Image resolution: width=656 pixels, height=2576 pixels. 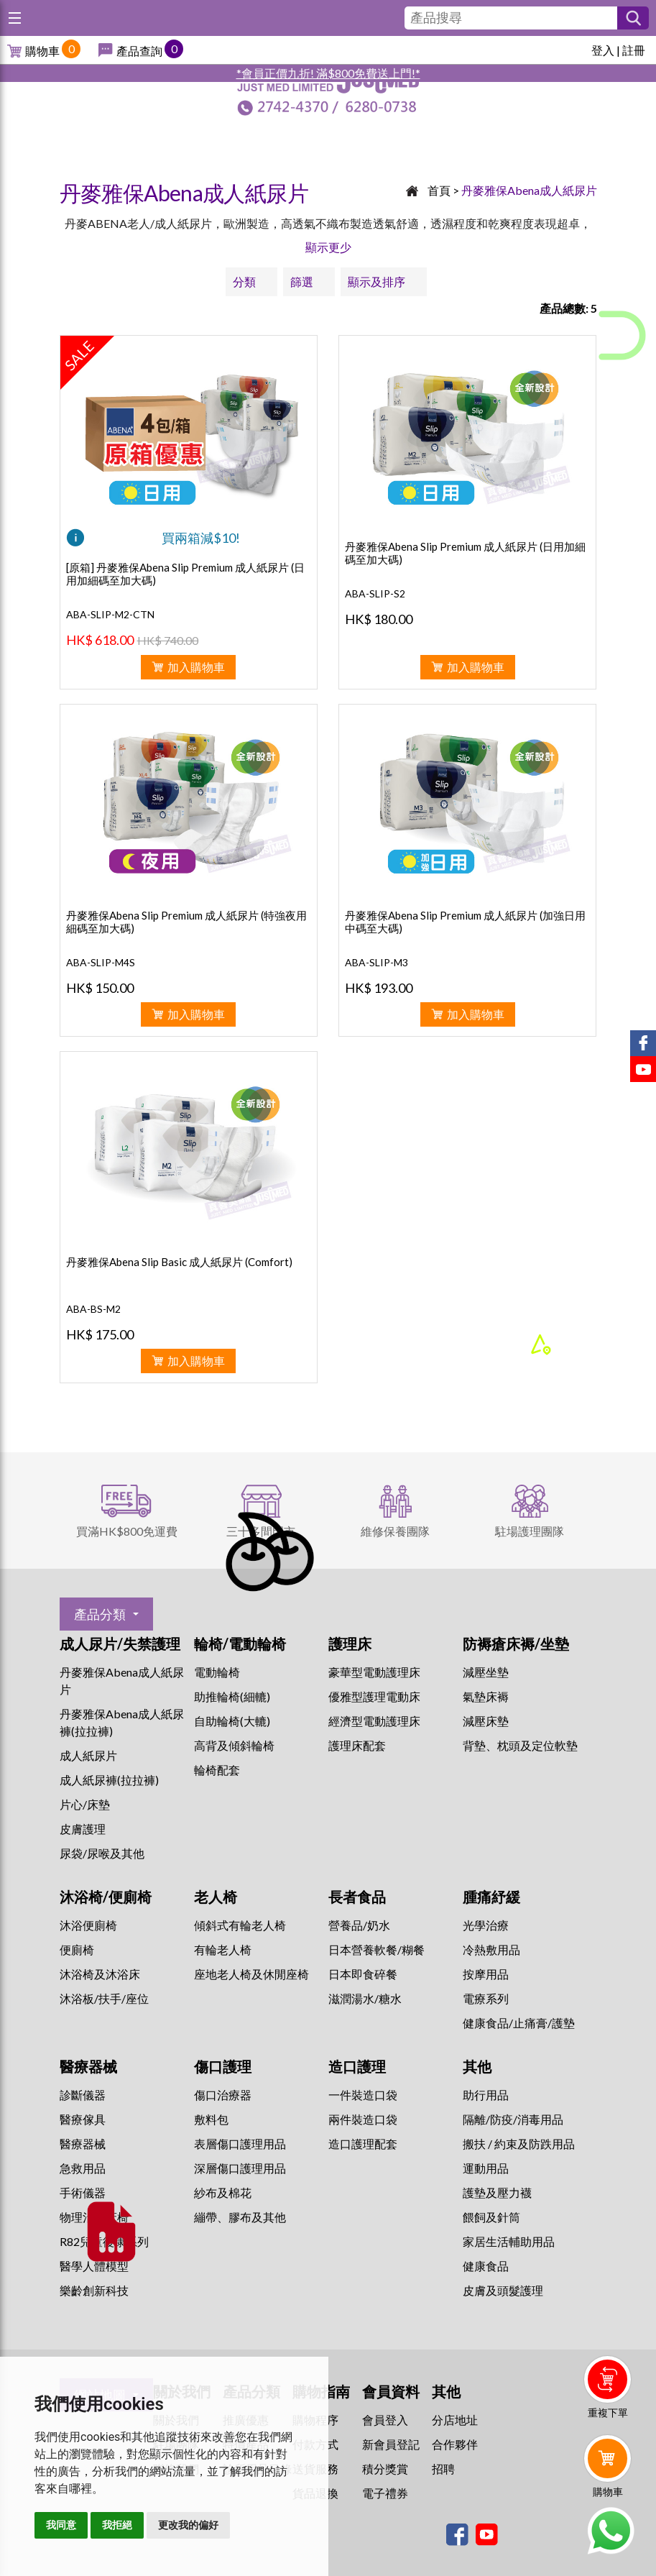 What do you see at coordinates (268, 1551) in the screenshot?
I see `browse fruits or produce category` at bounding box center [268, 1551].